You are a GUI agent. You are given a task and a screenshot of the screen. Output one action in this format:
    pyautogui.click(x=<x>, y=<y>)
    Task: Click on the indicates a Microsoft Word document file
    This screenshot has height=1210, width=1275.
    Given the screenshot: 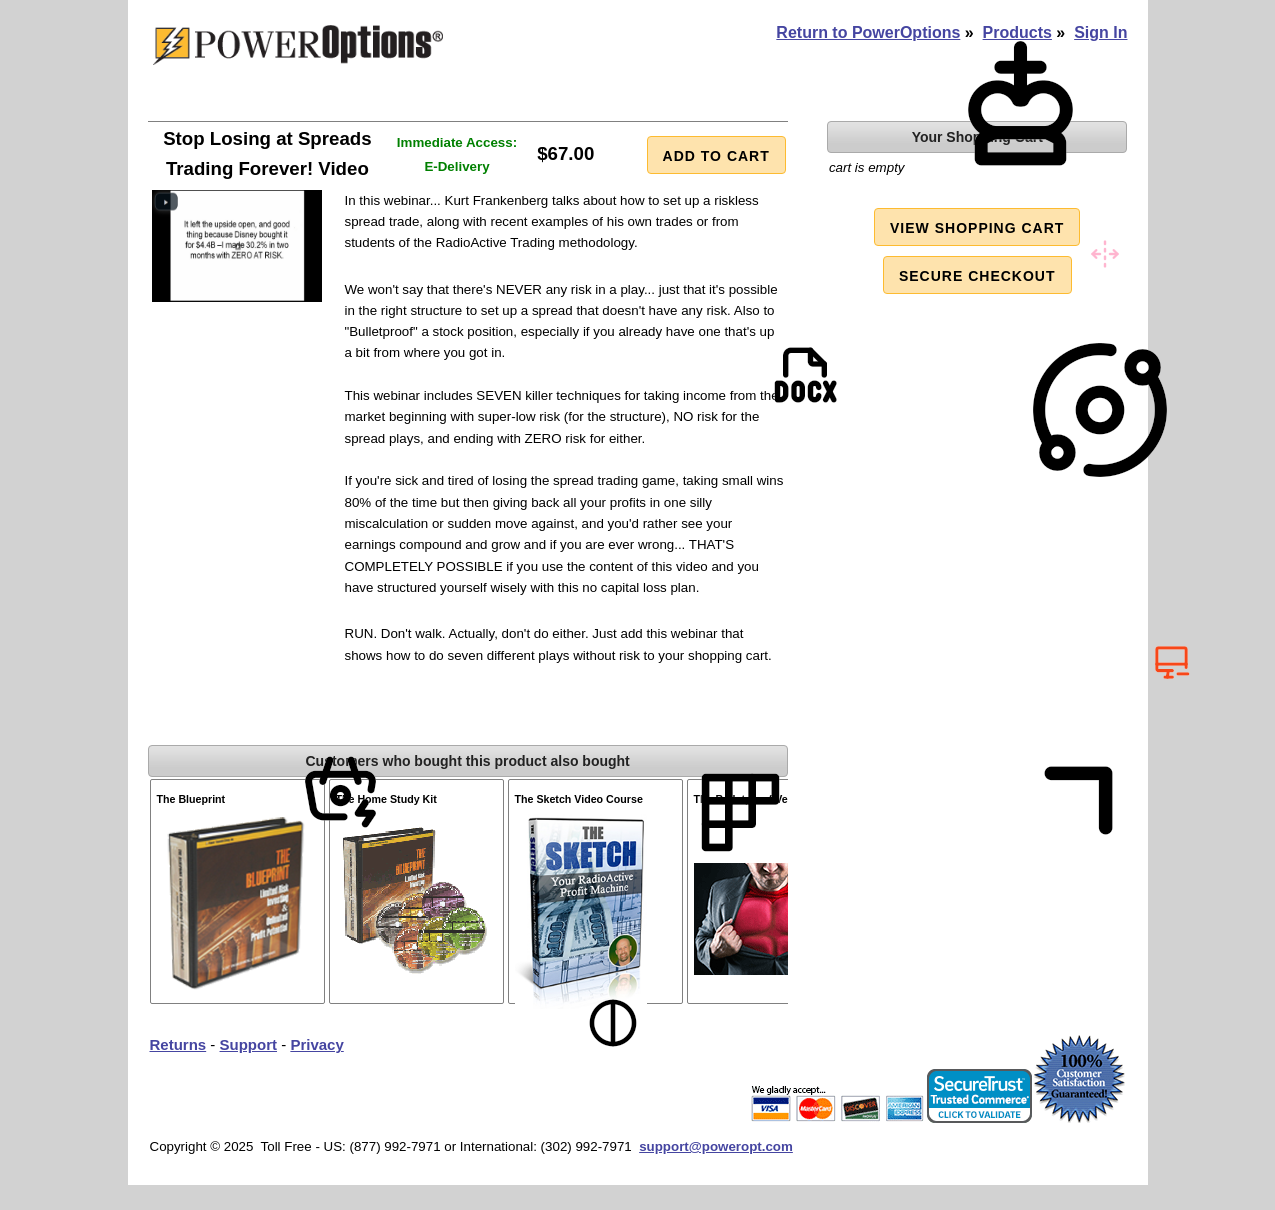 What is the action you would take?
    pyautogui.click(x=805, y=375)
    